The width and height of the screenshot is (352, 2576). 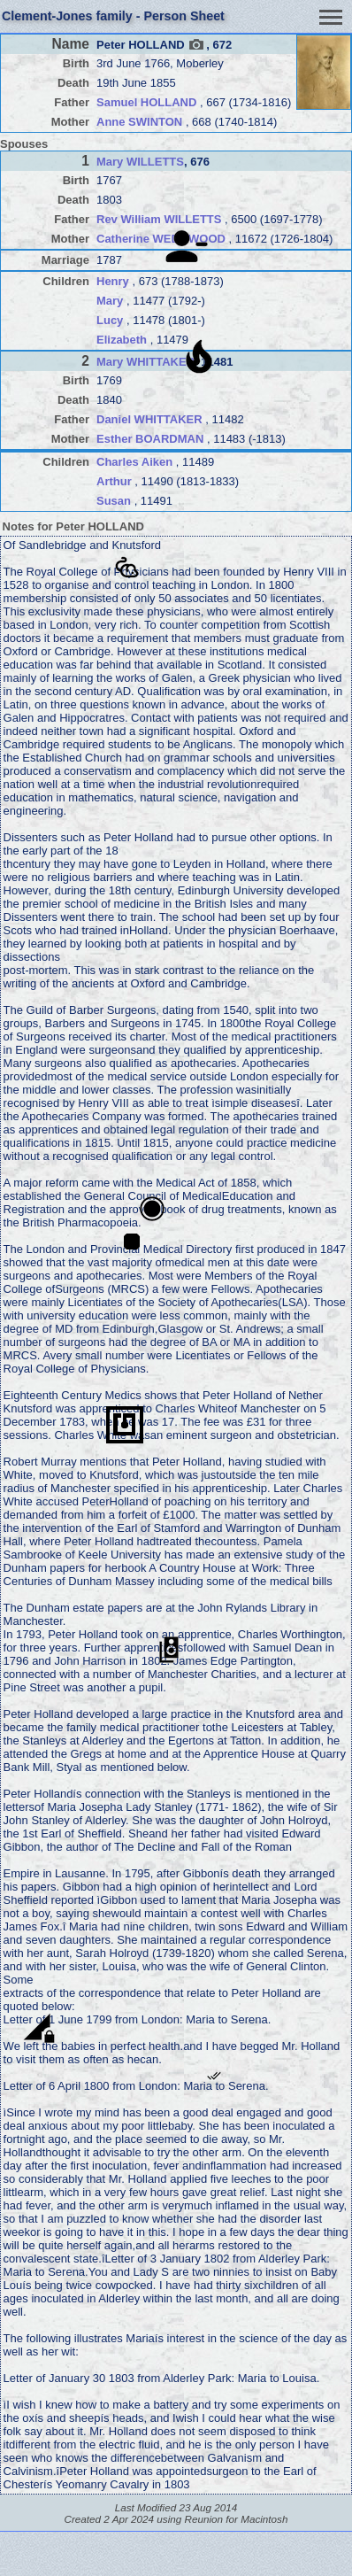 What do you see at coordinates (199, 357) in the screenshot?
I see `locate nearby fire stations or emergency services` at bounding box center [199, 357].